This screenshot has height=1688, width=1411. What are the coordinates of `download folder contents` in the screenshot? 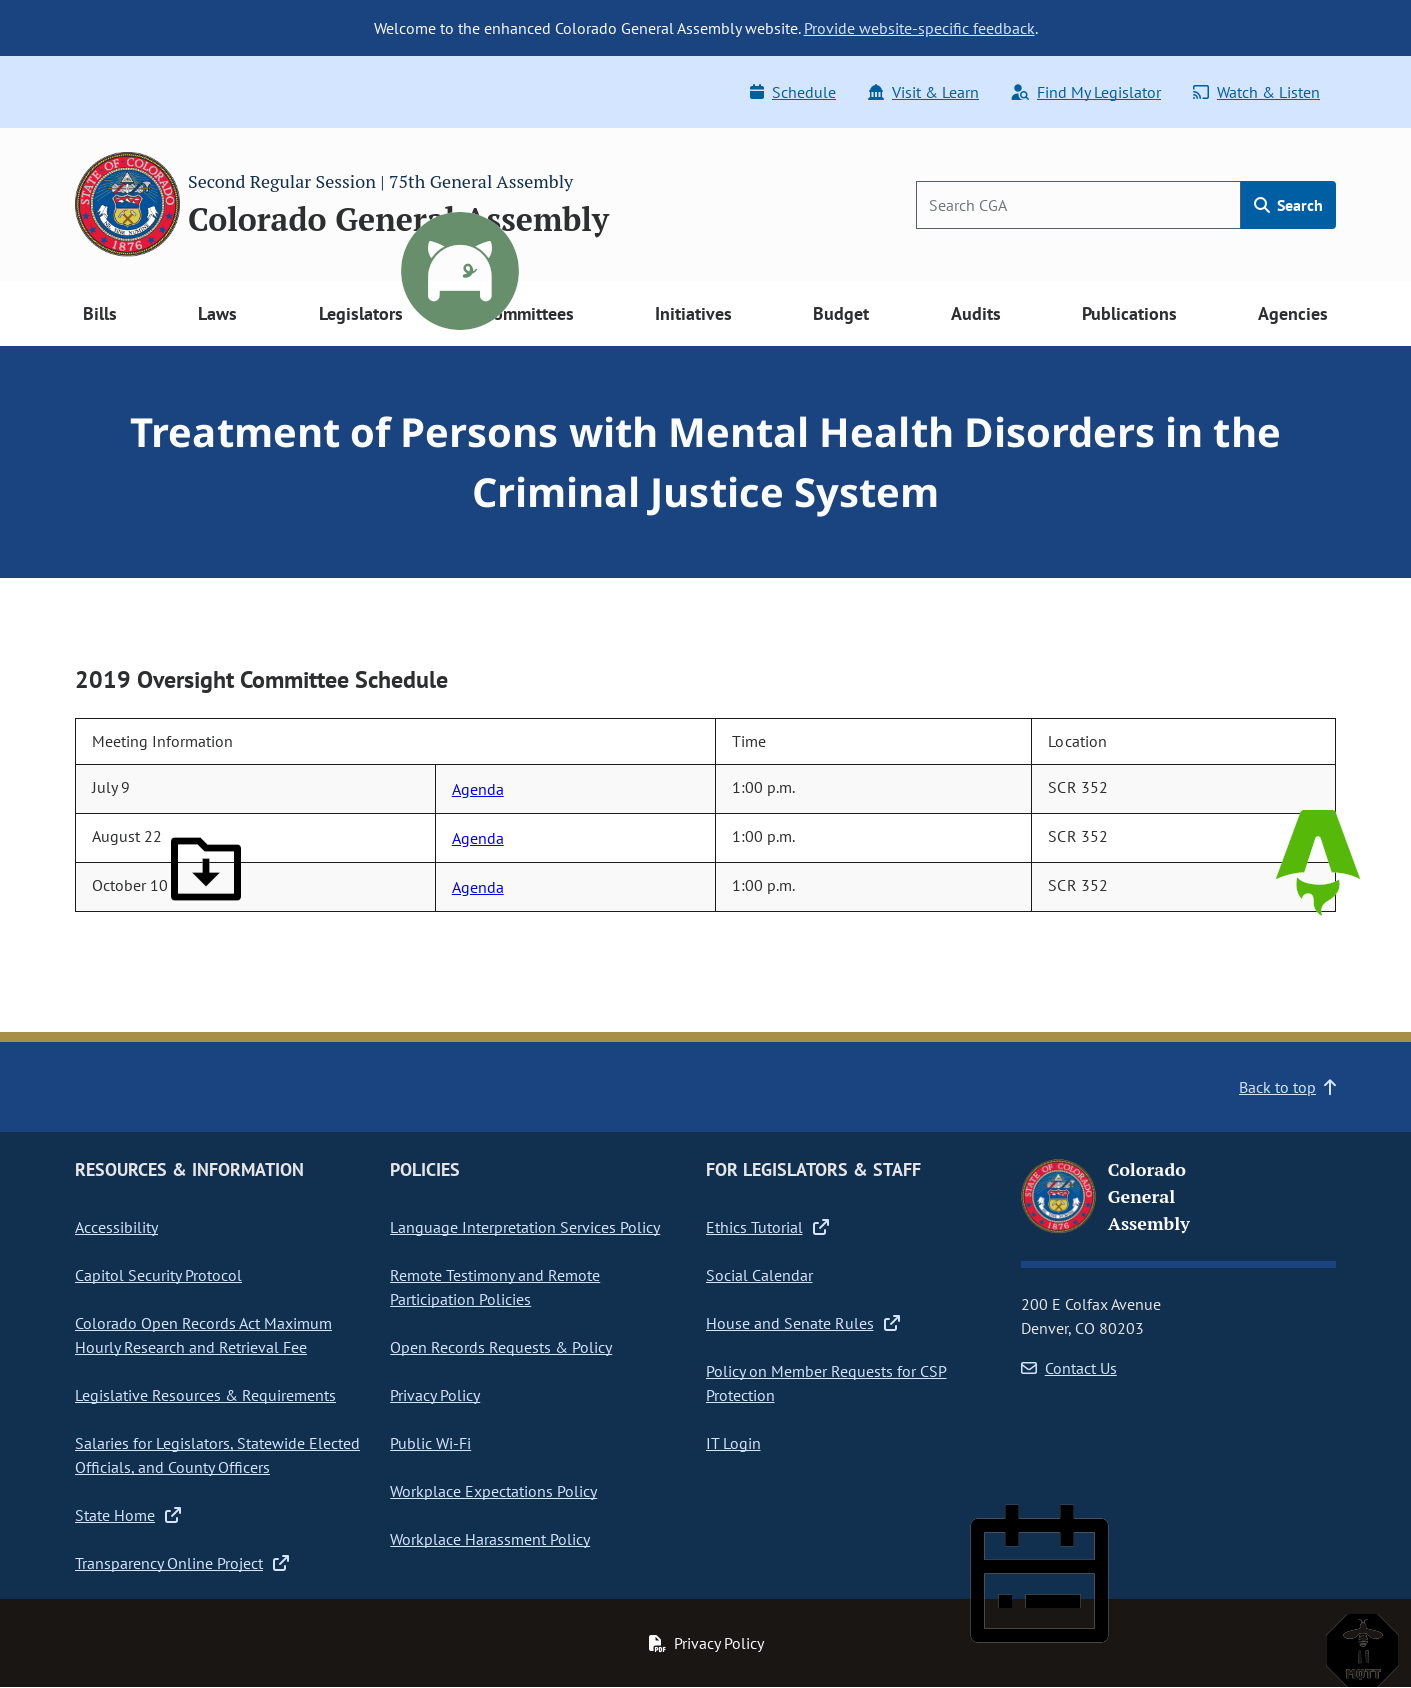 It's located at (206, 869).